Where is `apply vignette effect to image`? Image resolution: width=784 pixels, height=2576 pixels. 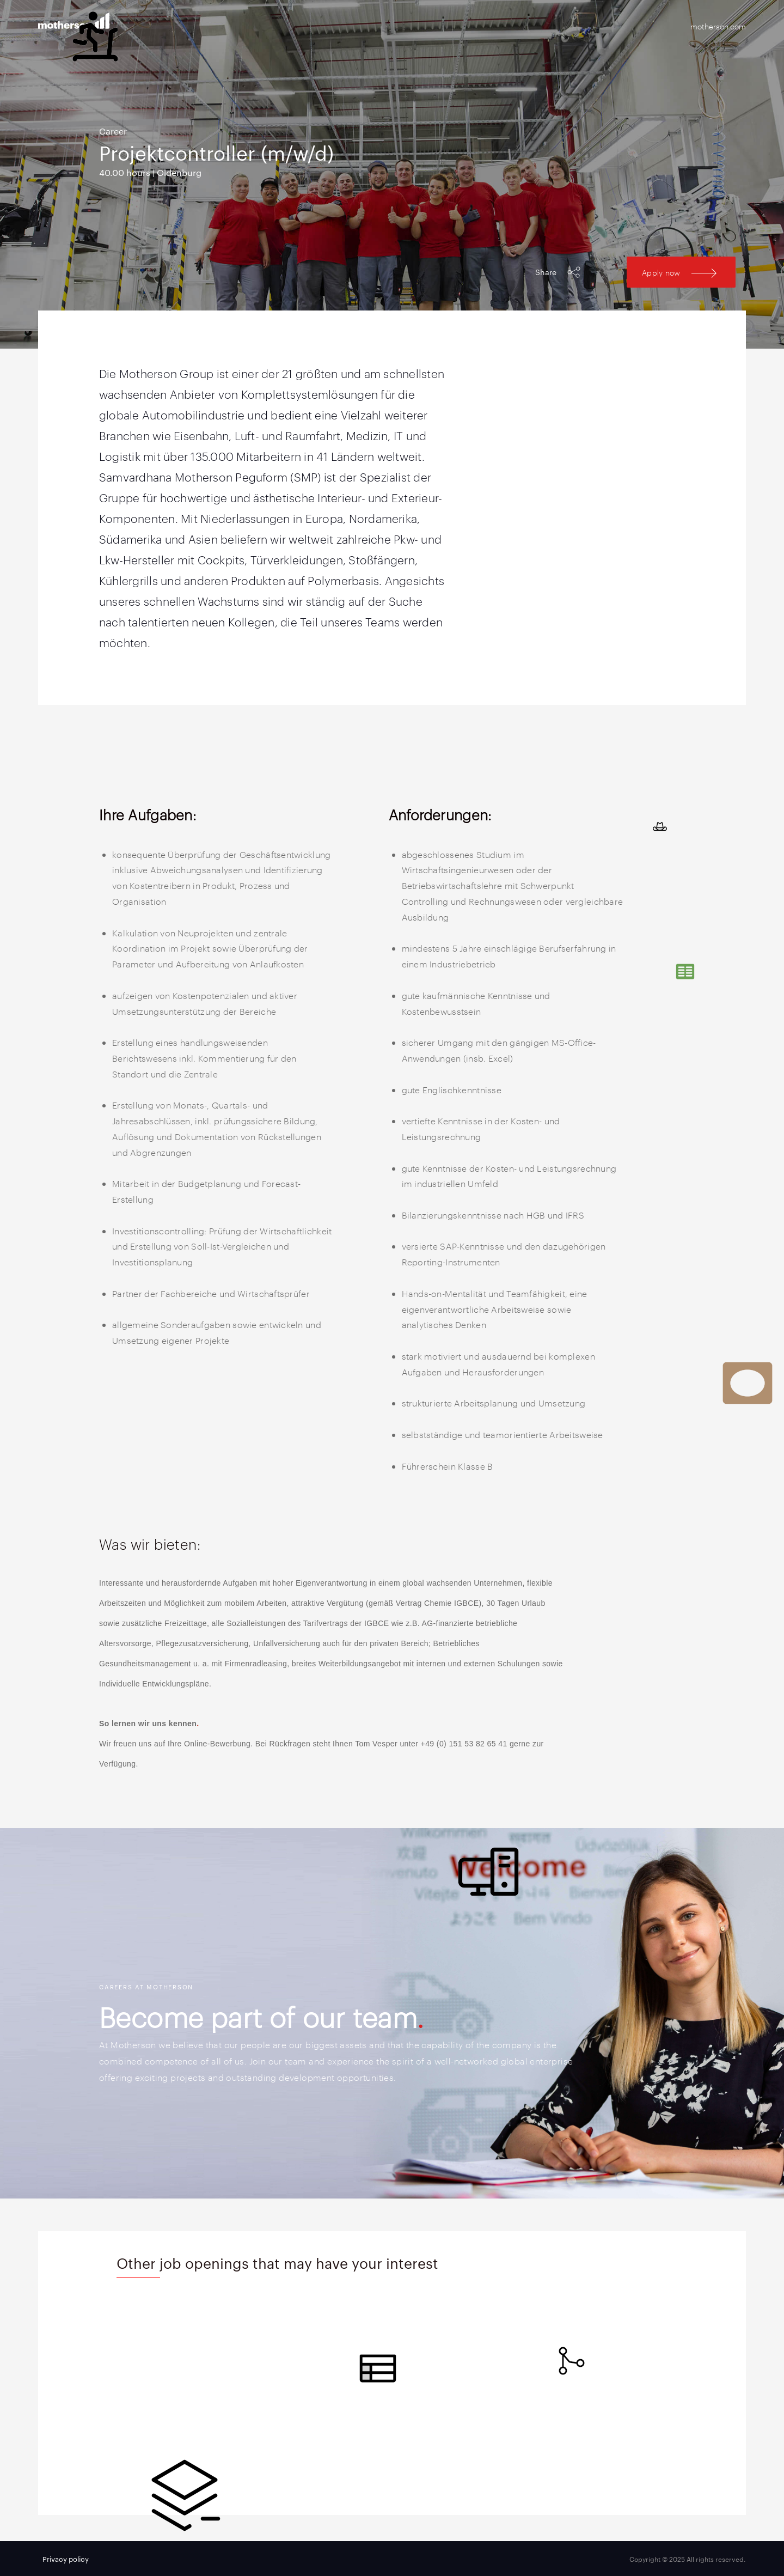 apply vignette effect to image is located at coordinates (748, 1383).